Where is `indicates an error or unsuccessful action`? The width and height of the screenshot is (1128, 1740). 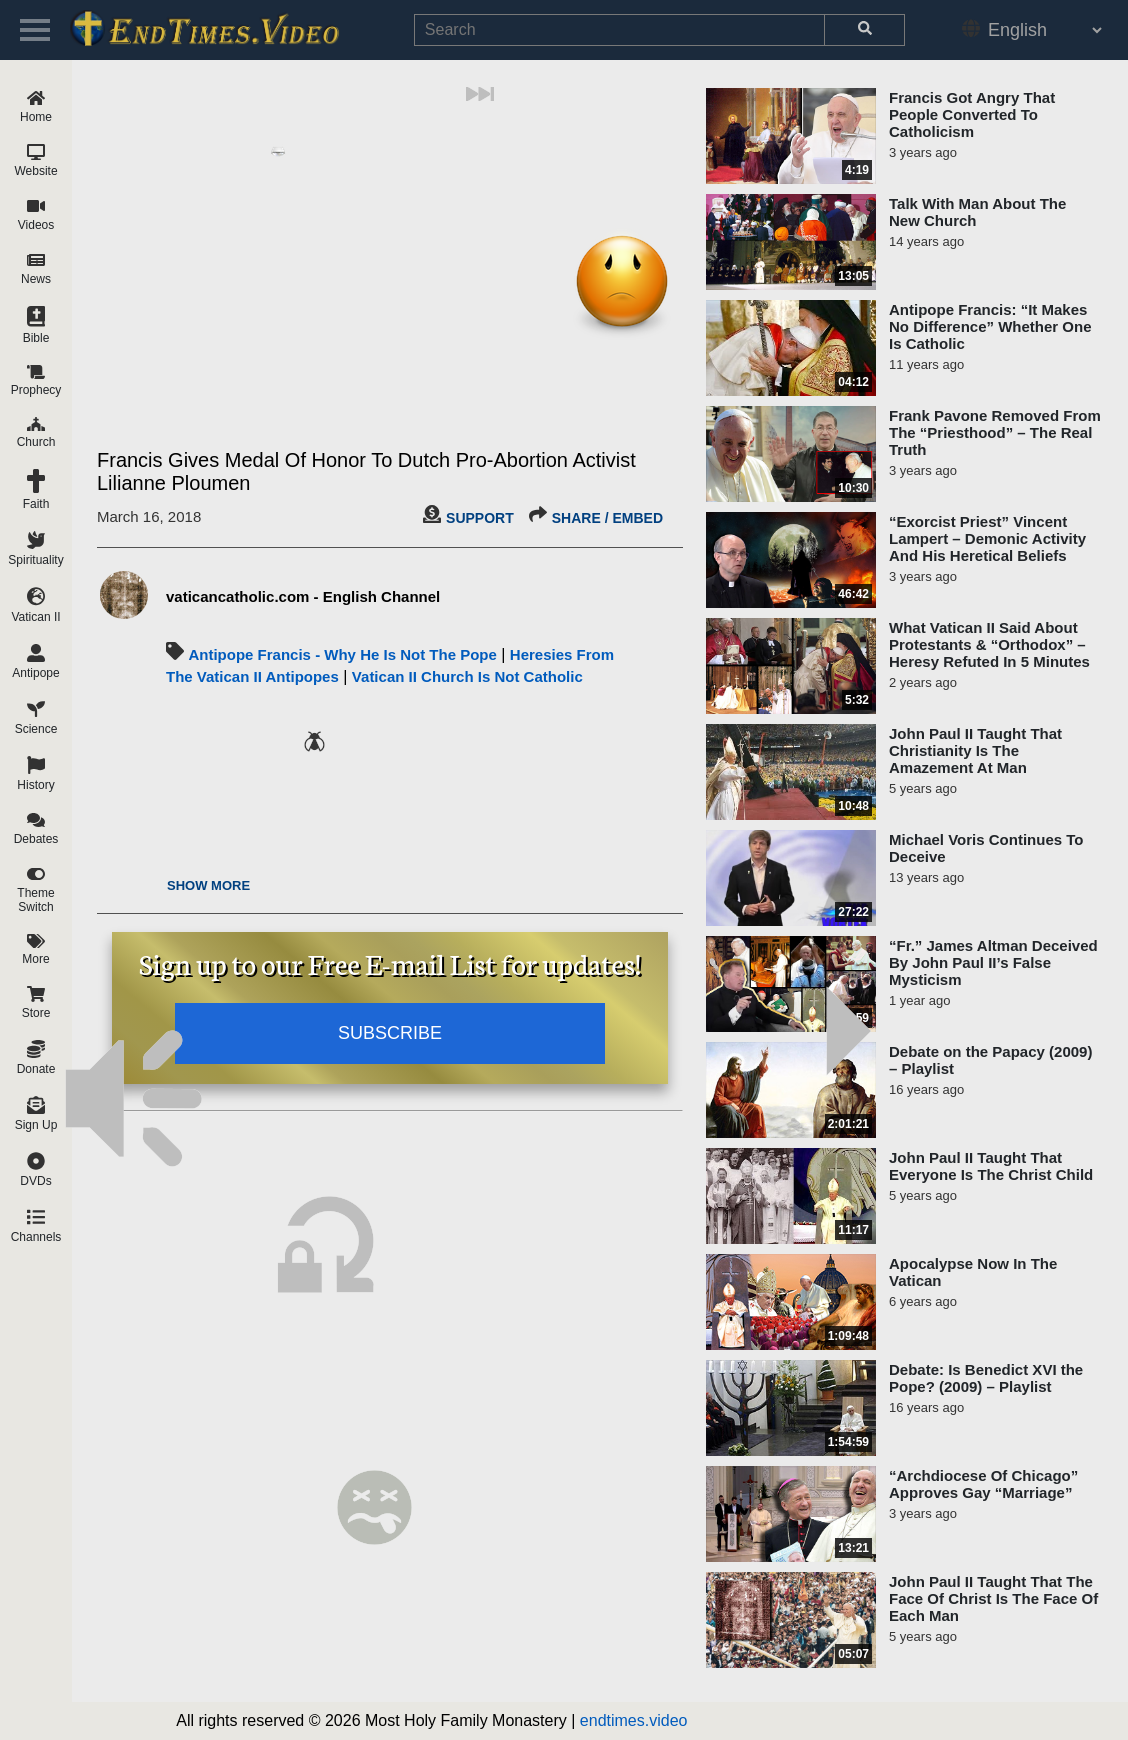
indicates an error or unsuccessful action is located at coordinates (622, 285).